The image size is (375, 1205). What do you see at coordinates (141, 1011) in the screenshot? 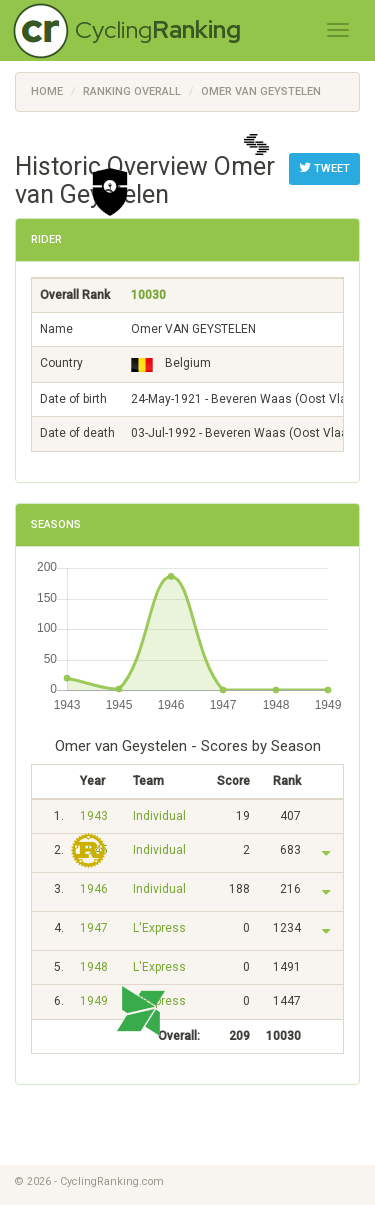
I see `link to MODX content management system` at bounding box center [141, 1011].